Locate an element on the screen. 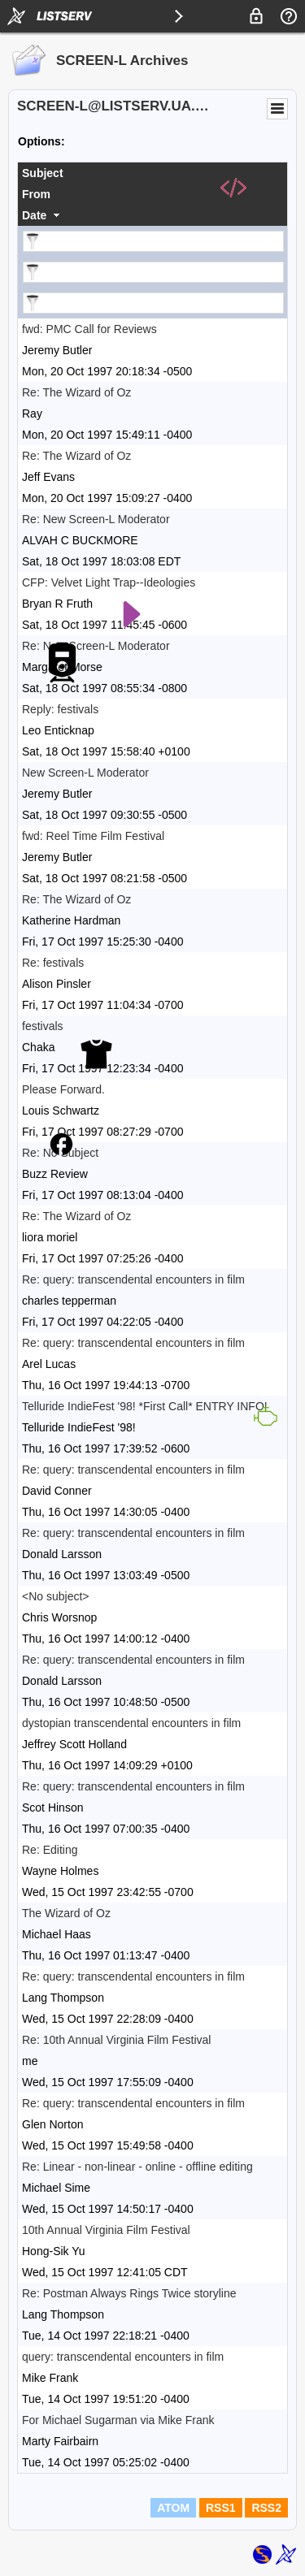 This screenshot has width=305, height=2576. open facebook app is located at coordinates (61, 1144).